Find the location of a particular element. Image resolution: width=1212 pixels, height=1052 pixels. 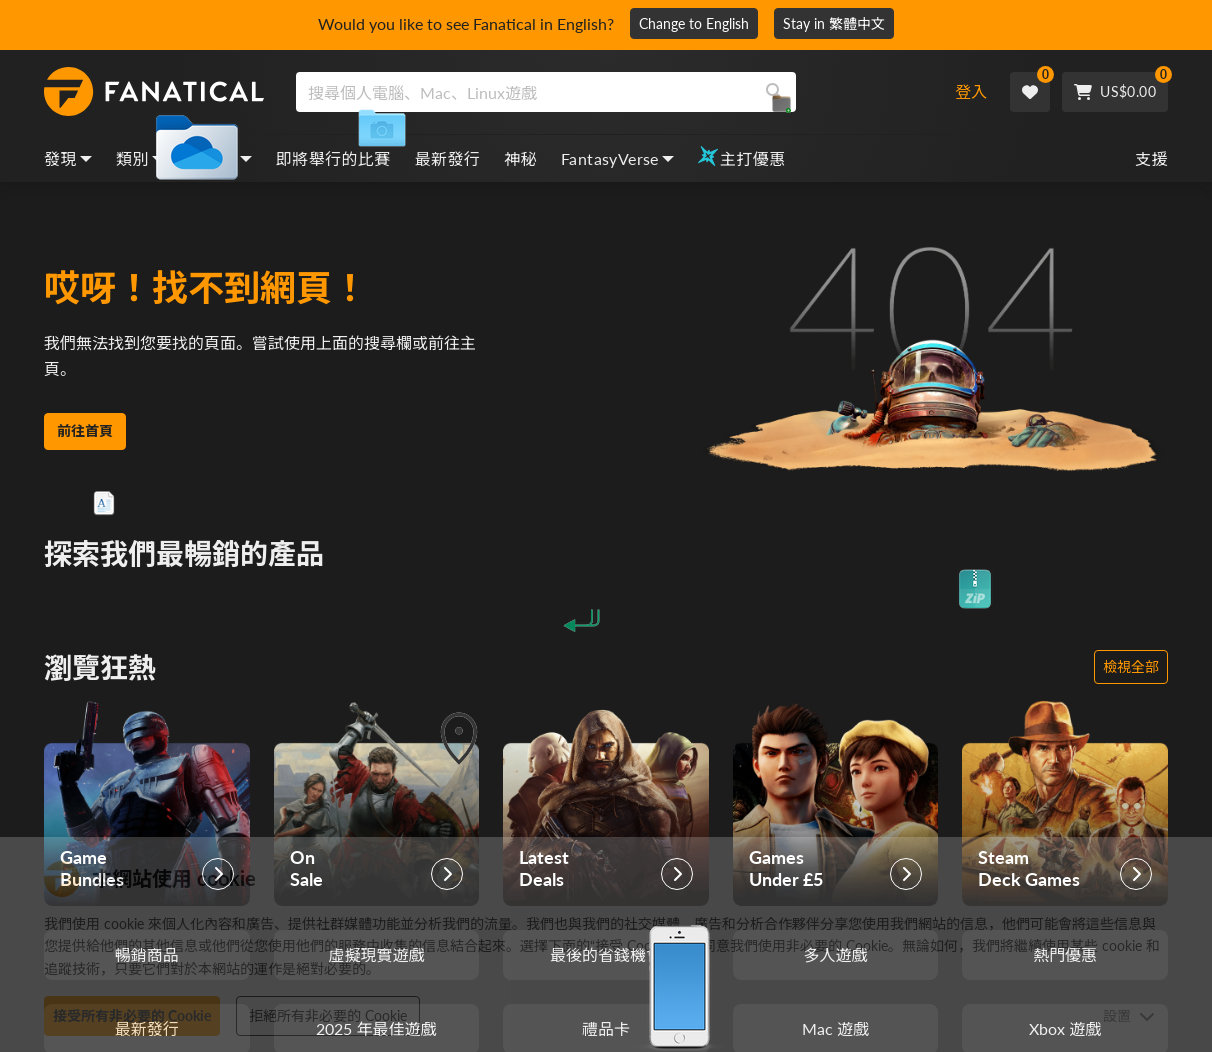

open a compressed zip archive is located at coordinates (975, 589).